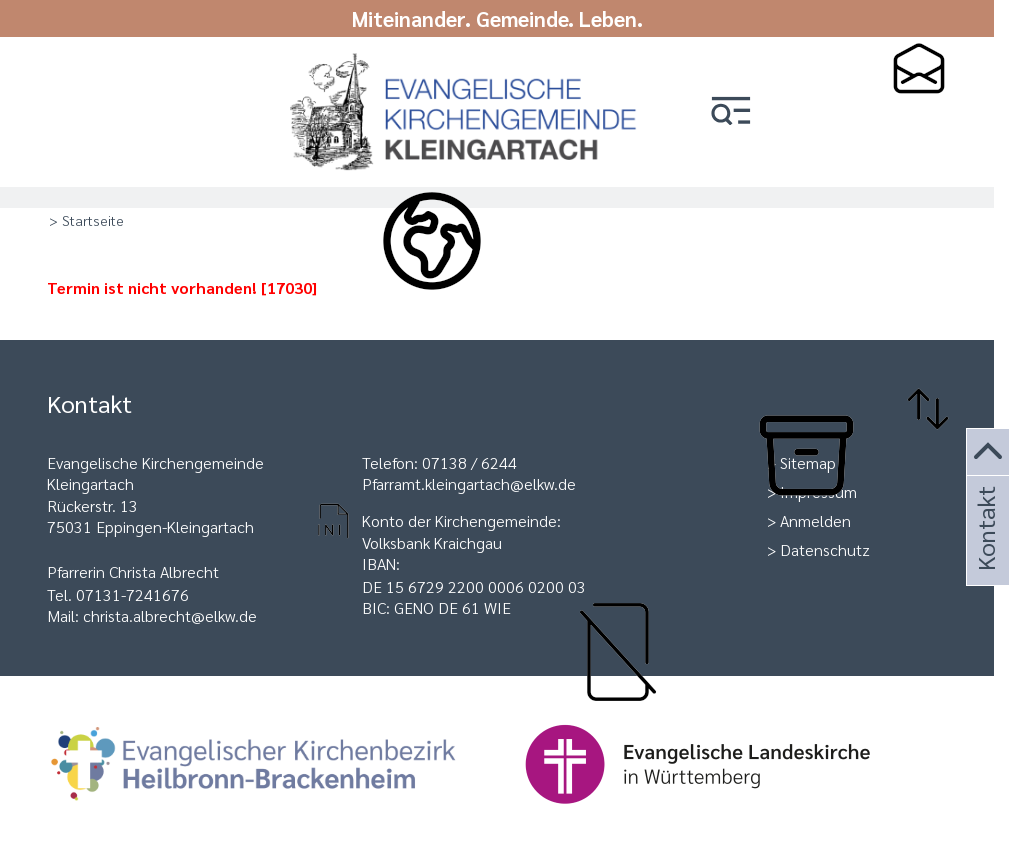 The width and height of the screenshot is (1009, 856). What do you see at coordinates (919, 68) in the screenshot?
I see `view an opened email or message` at bounding box center [919, 68].